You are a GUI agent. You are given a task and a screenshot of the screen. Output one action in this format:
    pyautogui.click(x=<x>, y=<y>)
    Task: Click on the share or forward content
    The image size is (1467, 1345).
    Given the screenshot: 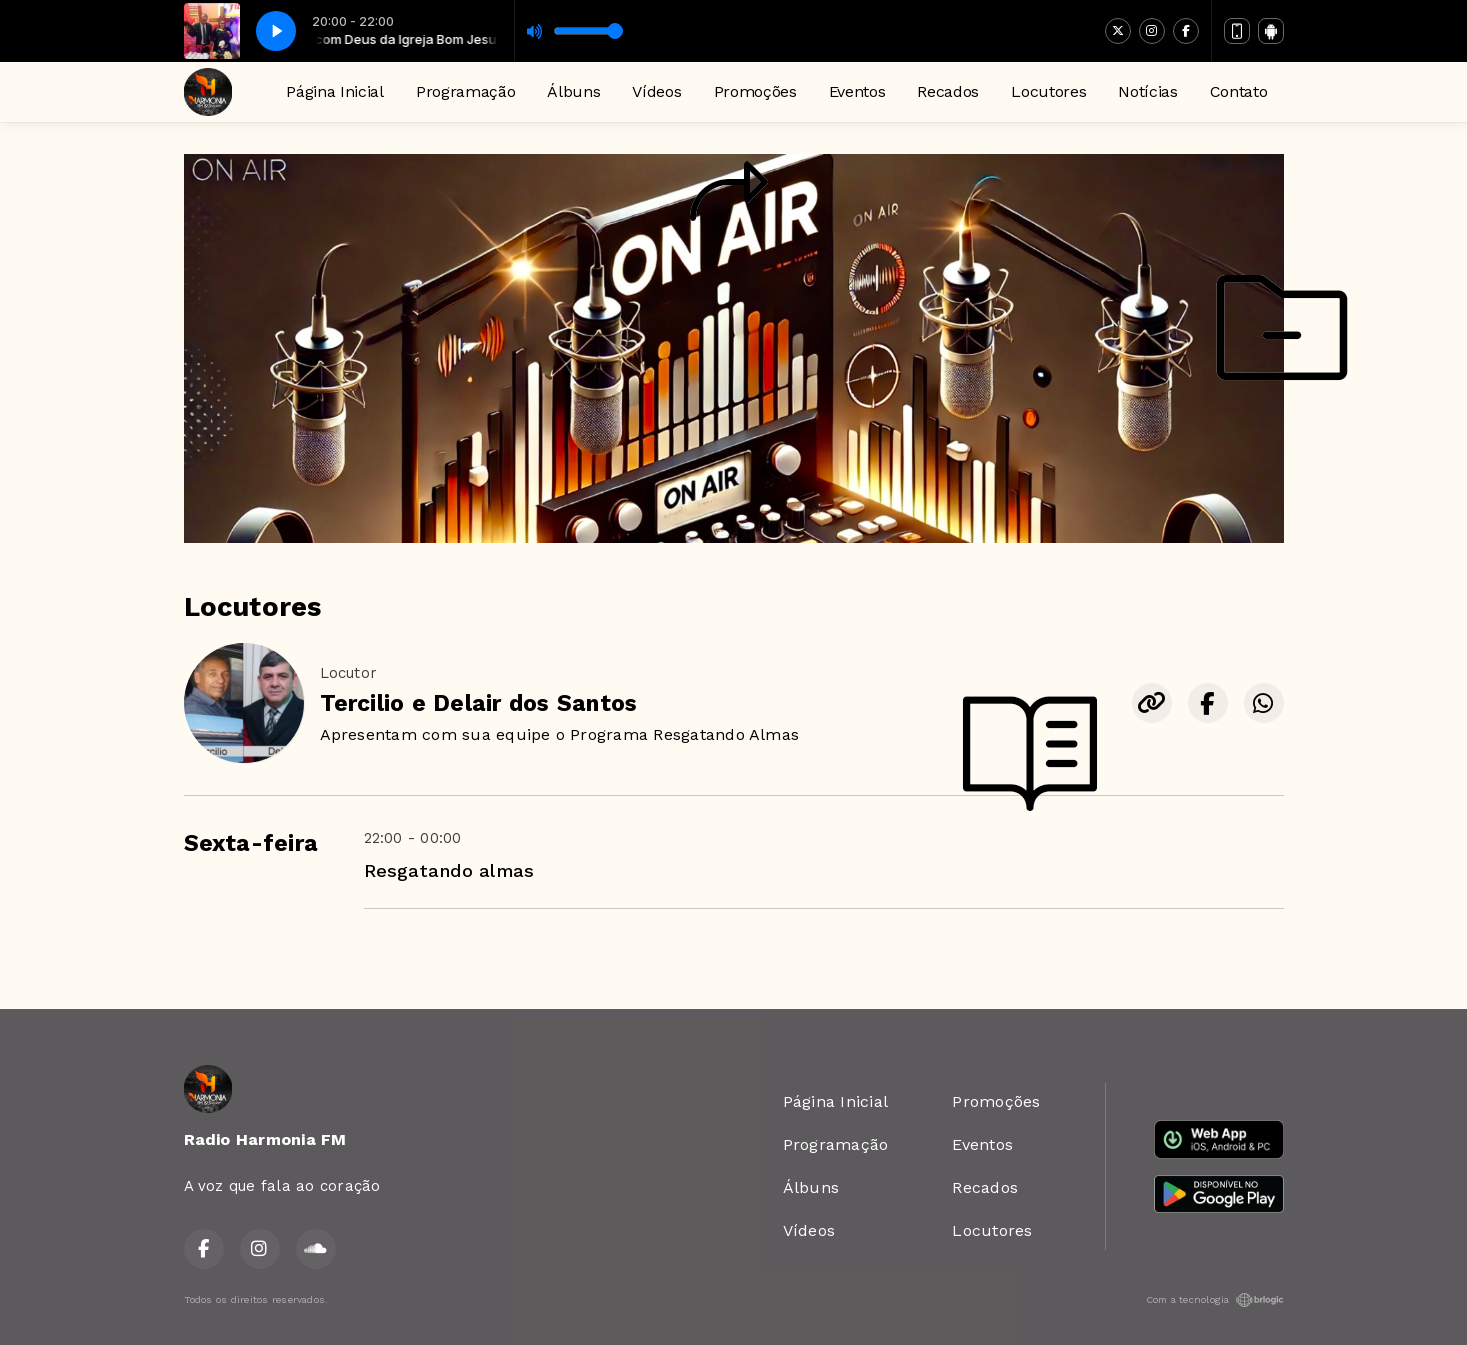 What is the action you would take?
    pyautogui.click(x=729, y=191)
    